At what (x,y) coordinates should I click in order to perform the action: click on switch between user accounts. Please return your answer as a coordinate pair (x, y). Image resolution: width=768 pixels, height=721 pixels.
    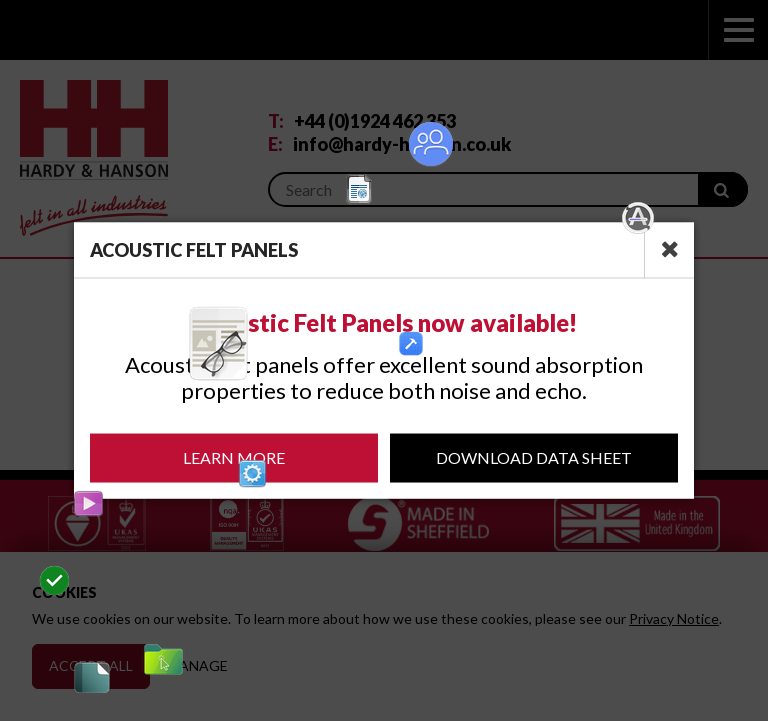
    Looking at the image, I should click on (431, 144).